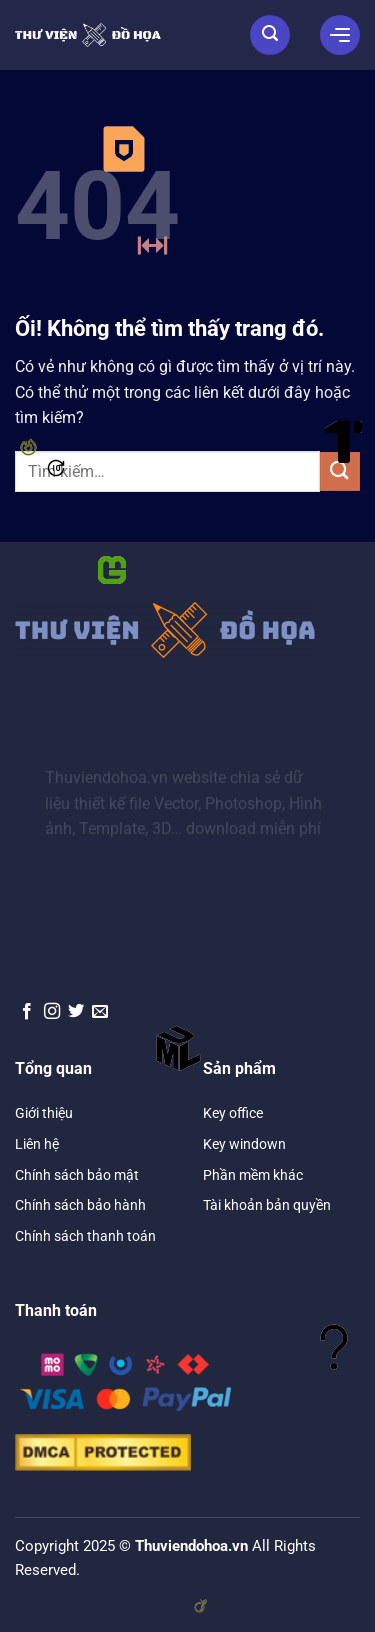 The width and height of the screenshot is (375, 1632). What do you see at coordinates (152, 245) in the screenshot?
I see `expand content to full width` at bounding box center [152, 245].